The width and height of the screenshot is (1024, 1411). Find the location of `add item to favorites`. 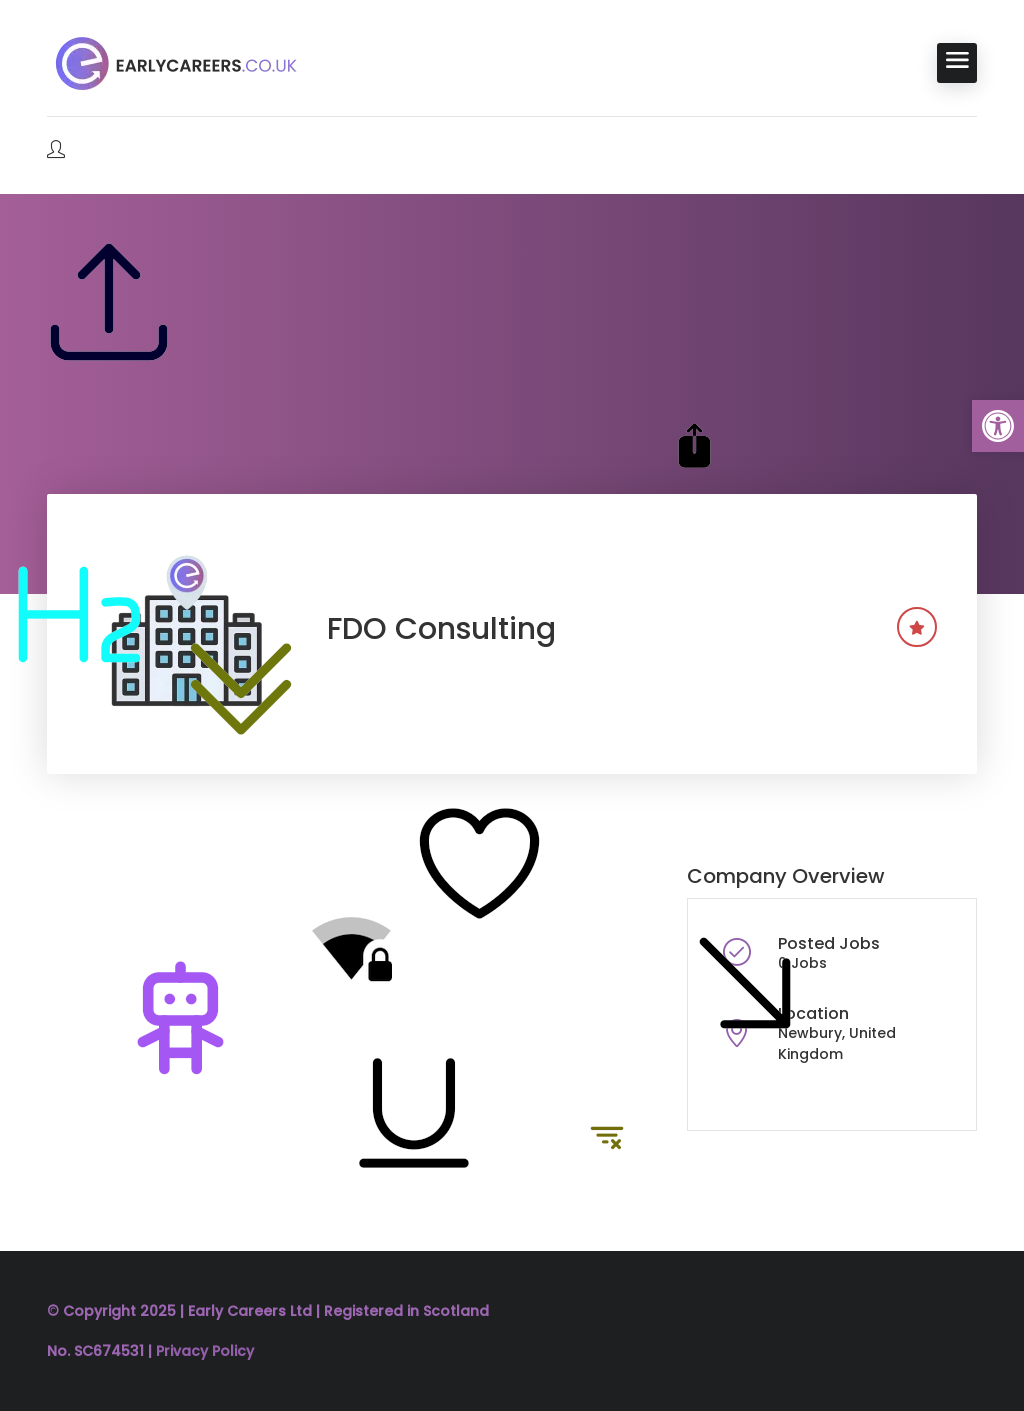

add item to favorites is located at coordinates (479, 863).